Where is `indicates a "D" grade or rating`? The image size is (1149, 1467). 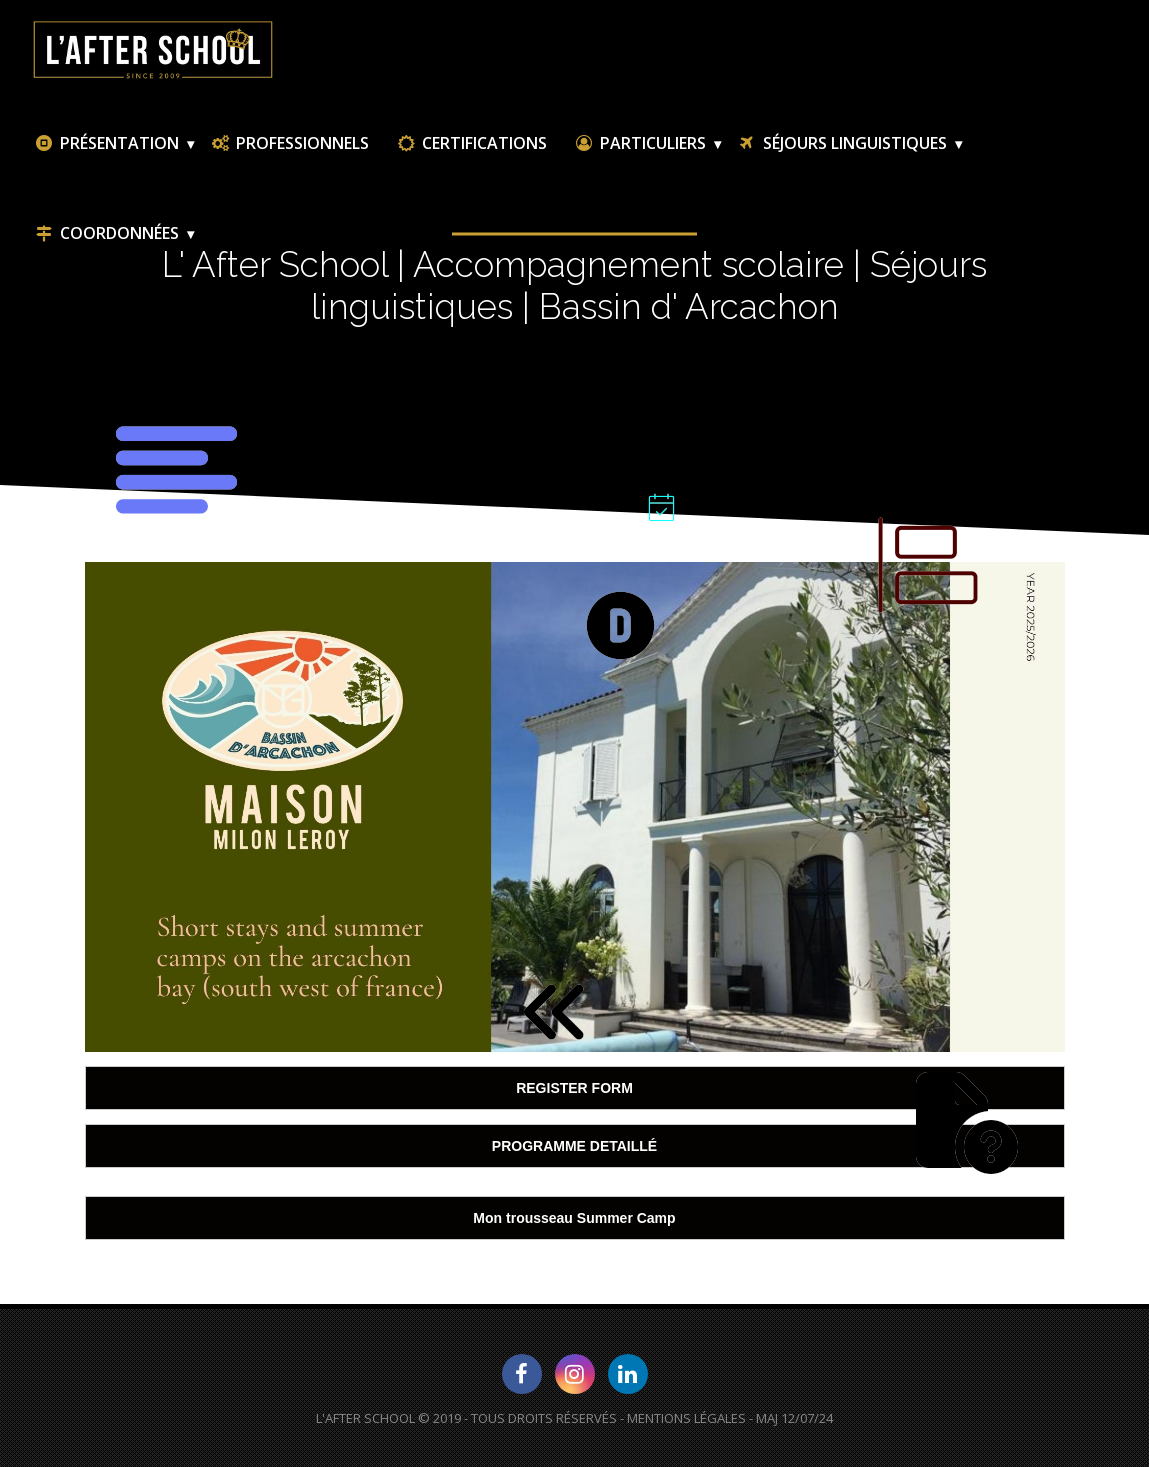 indicates a "D" grade or rating is located at coordinates (620, 625).